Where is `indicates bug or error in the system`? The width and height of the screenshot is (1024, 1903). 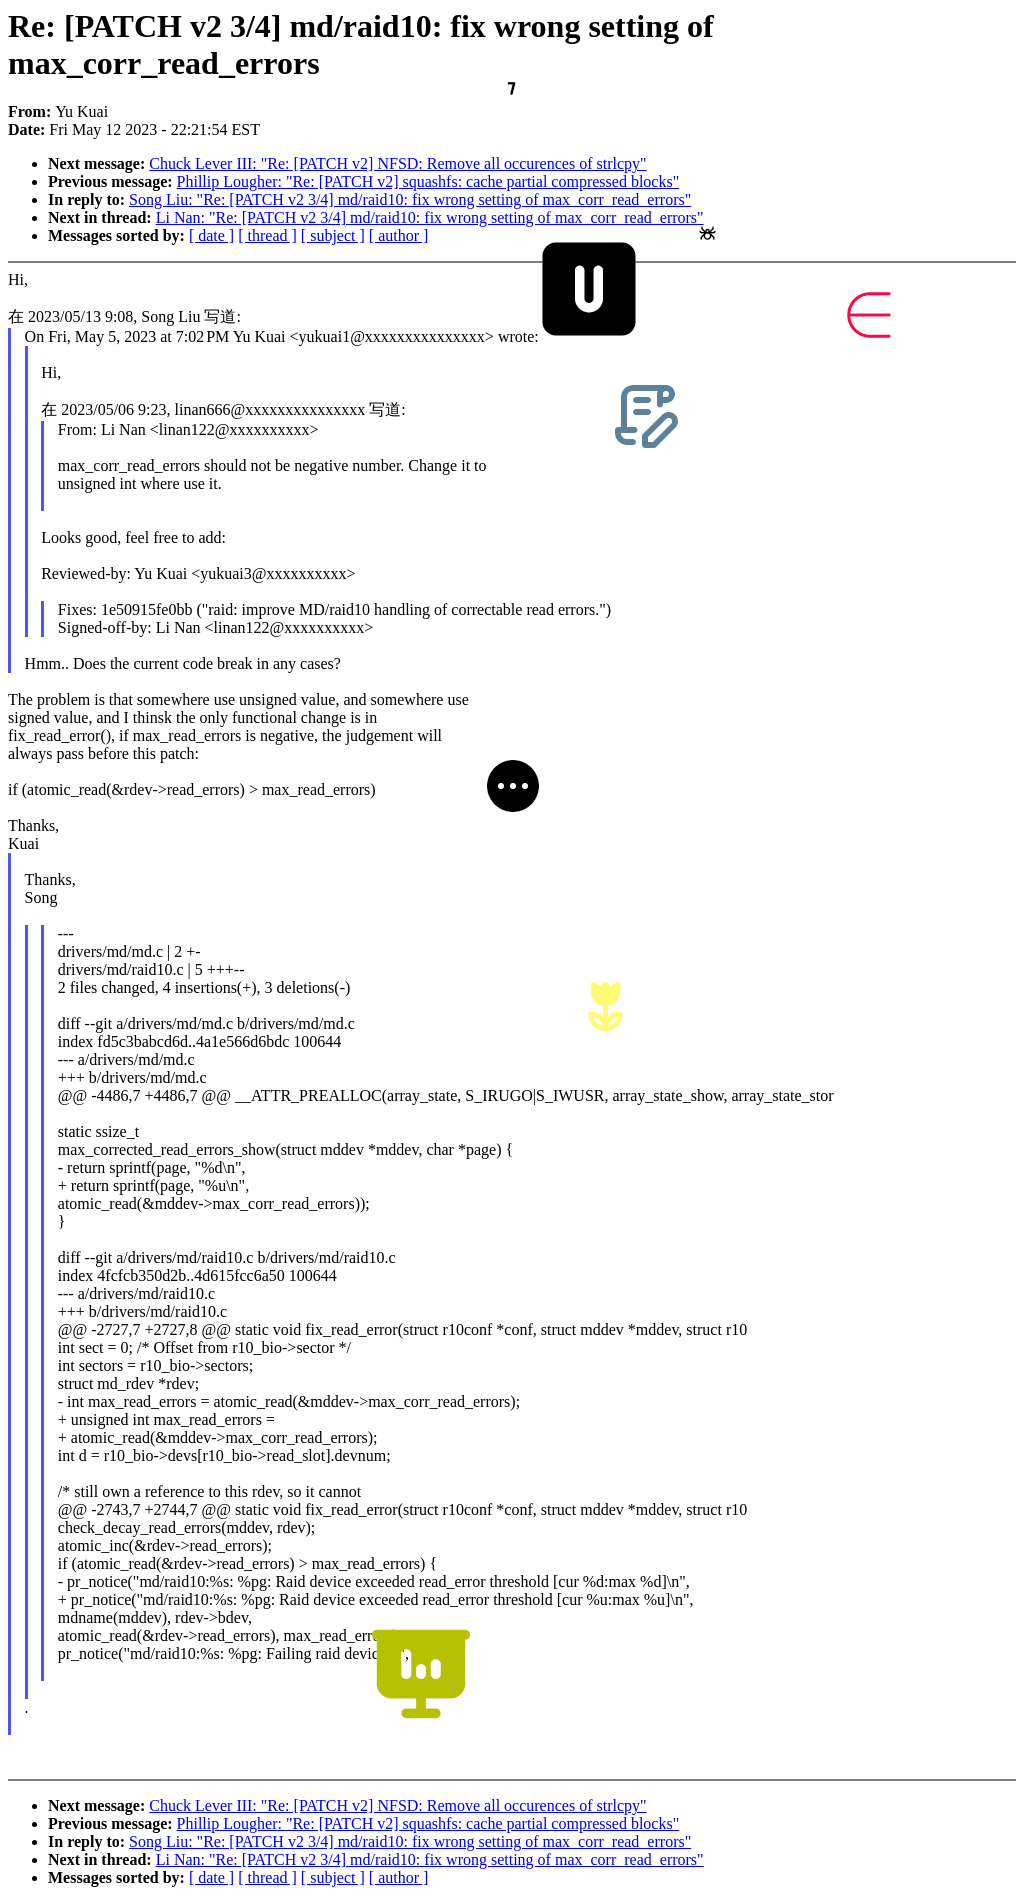 indicates bug or error in the system is located at coordinates (707, 233).